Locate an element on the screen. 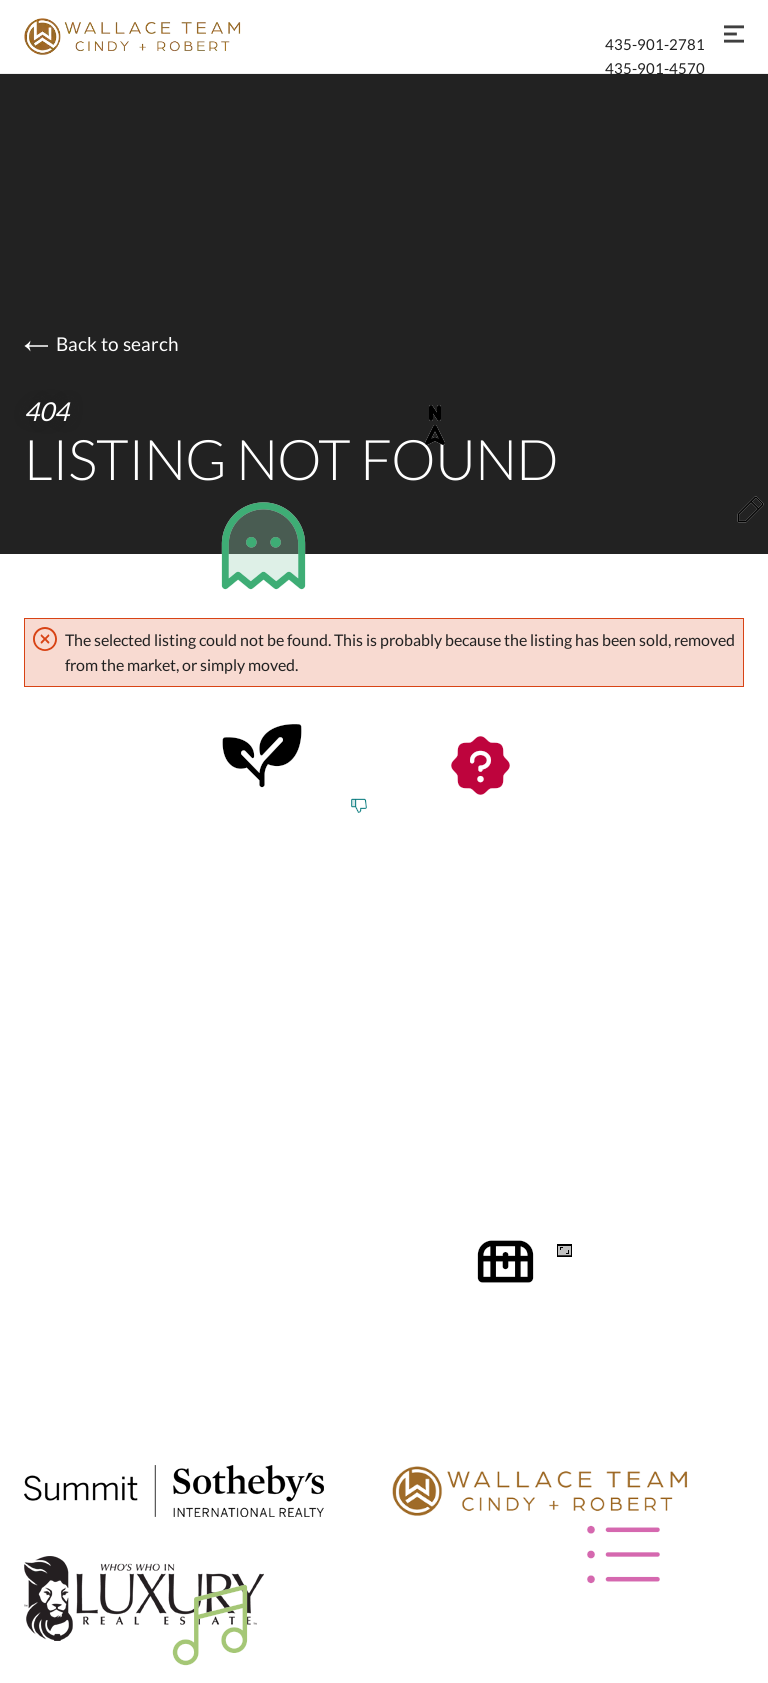 The image size is (768, 1683). dislike or downvote content is located at coordinates (359, 805).